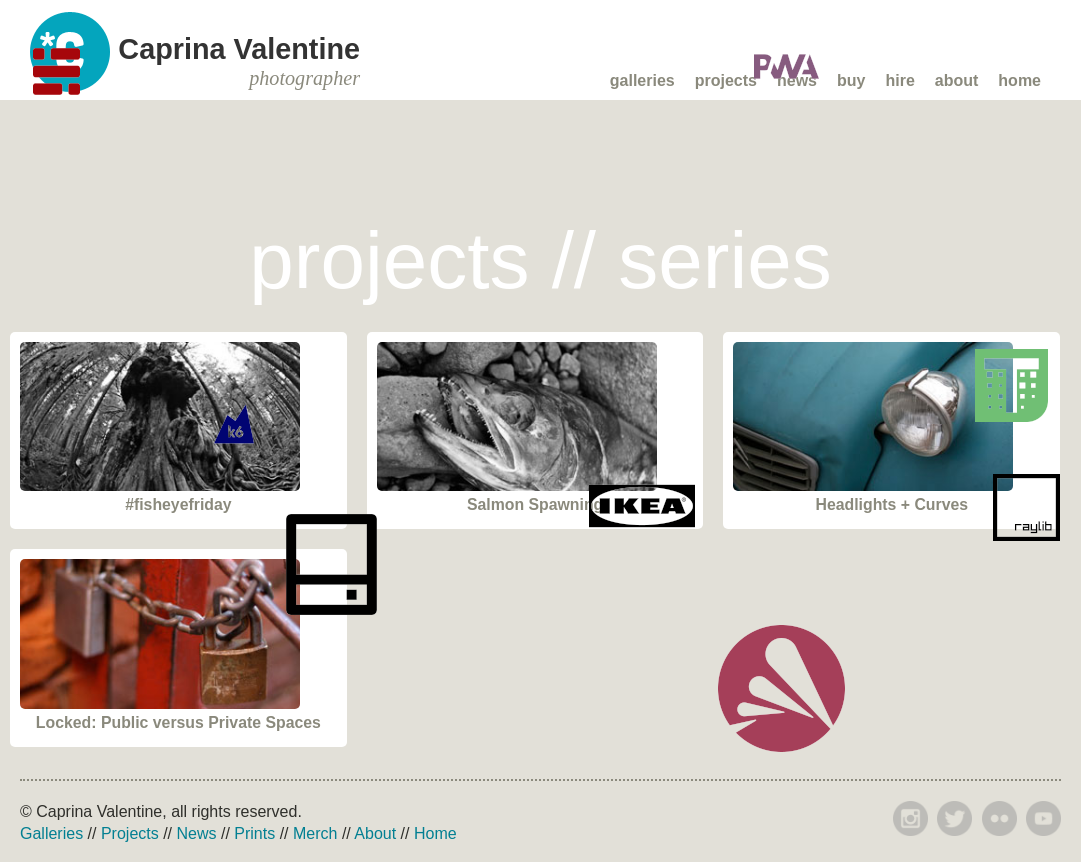 The image size is (1081, 862). What do you see at coordinates (331, 564) in the screenshot?
I see `access storage or hard drive settings` at bounding box center [331, 564].